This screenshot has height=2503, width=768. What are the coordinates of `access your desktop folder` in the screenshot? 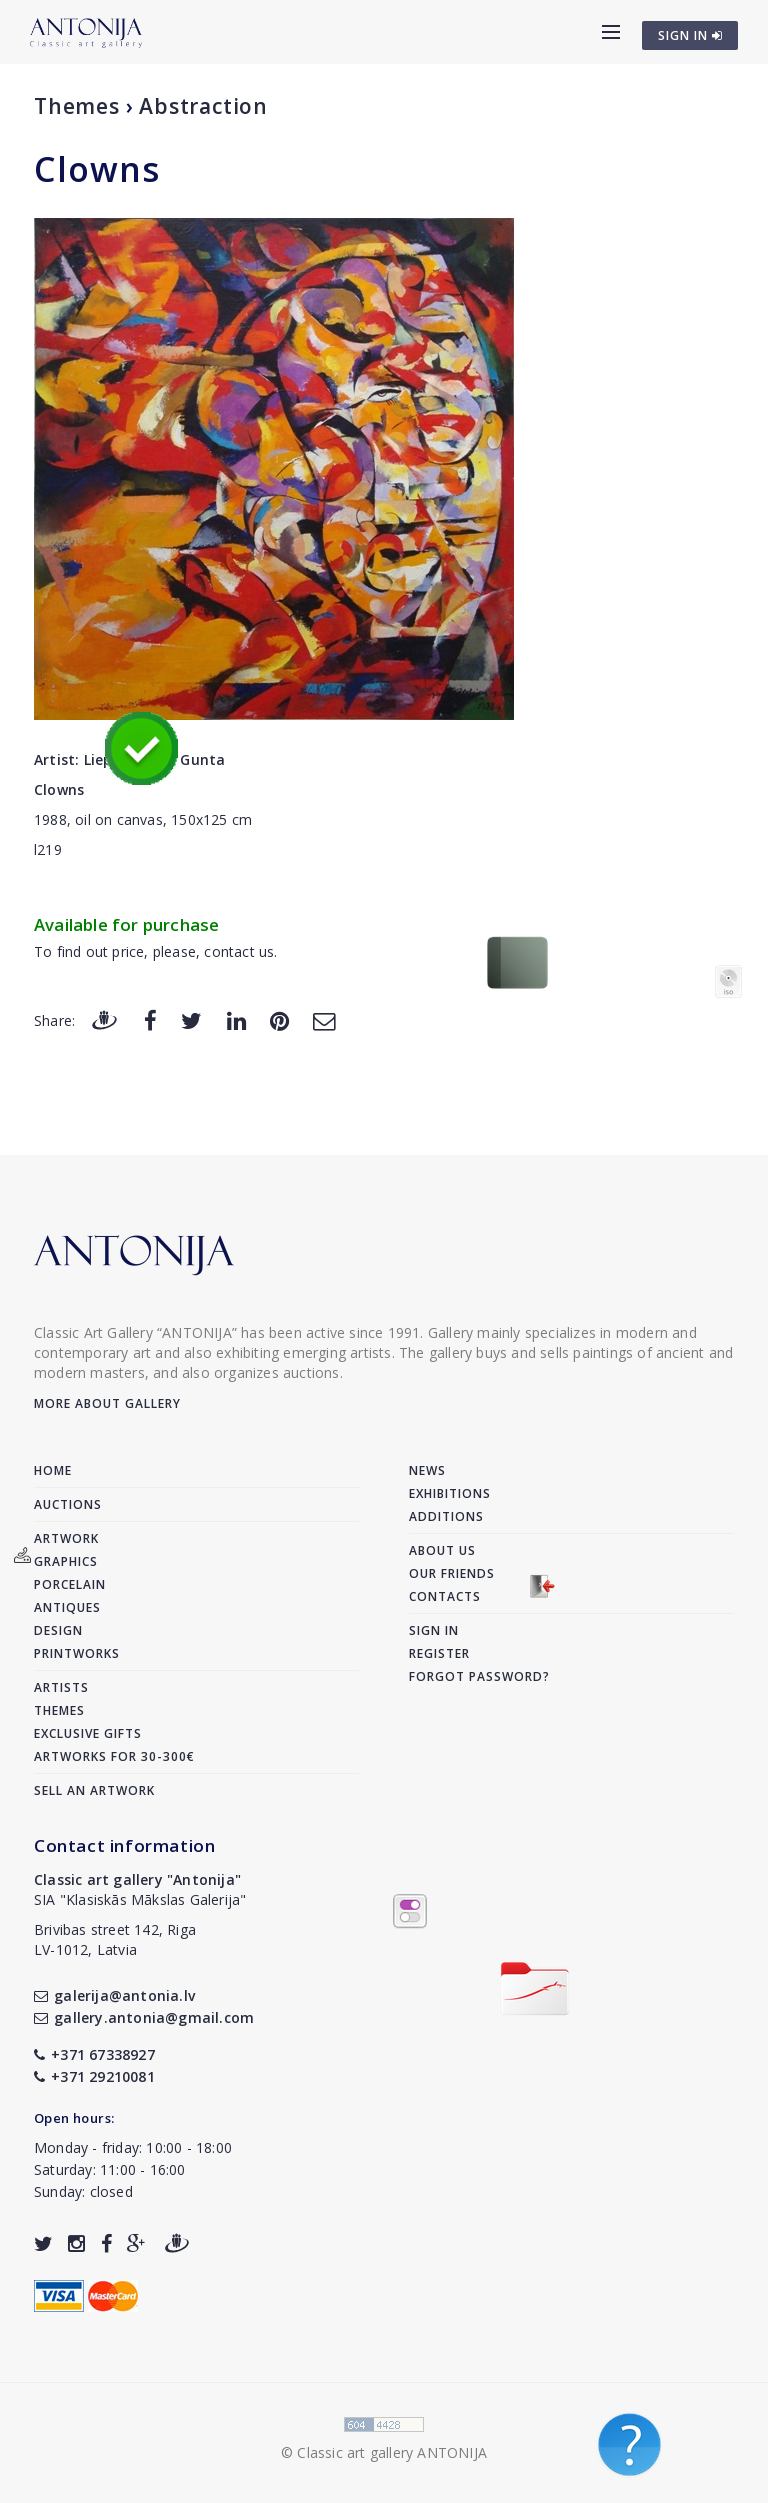 It's located at (517, 960).